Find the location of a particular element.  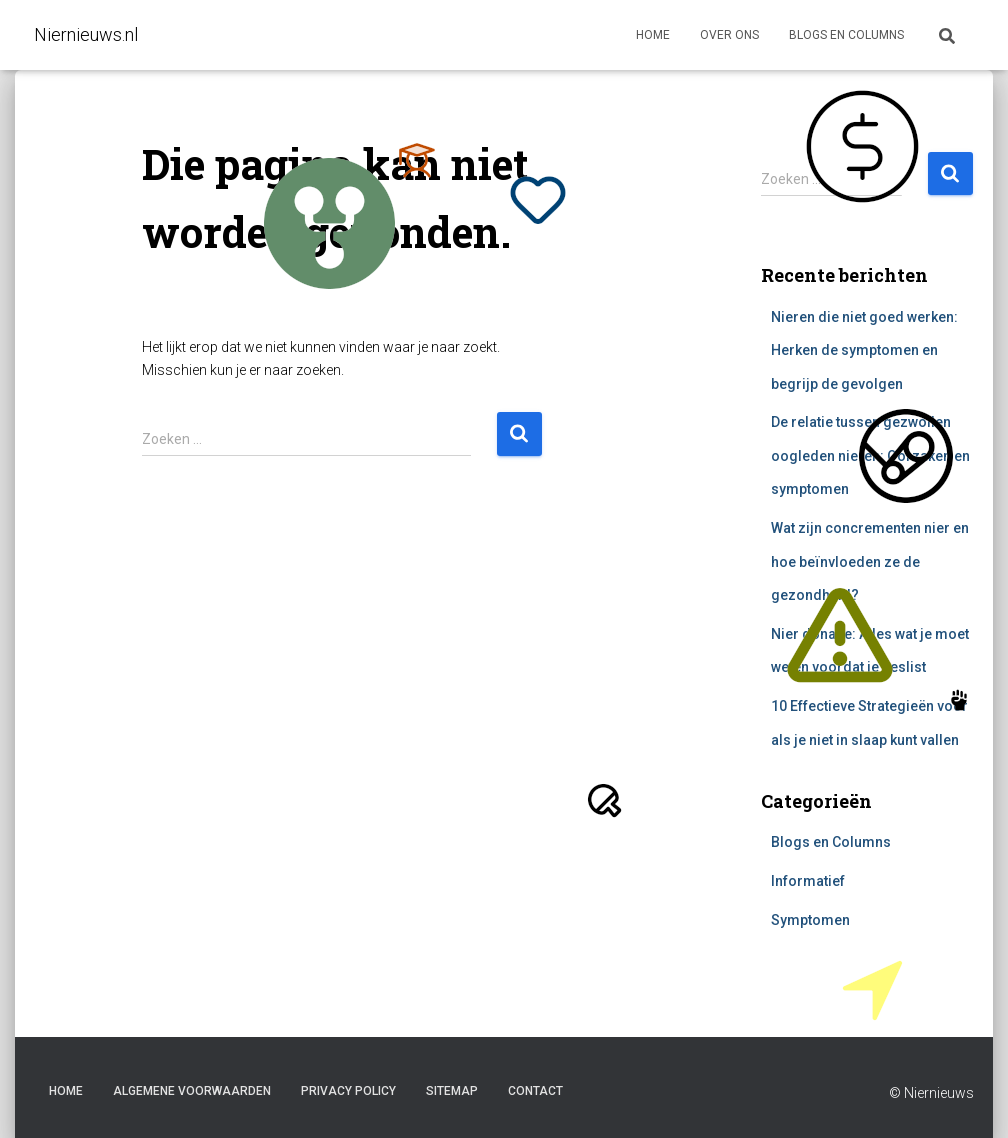

view student profile or account is located at coordinates (417, 161).